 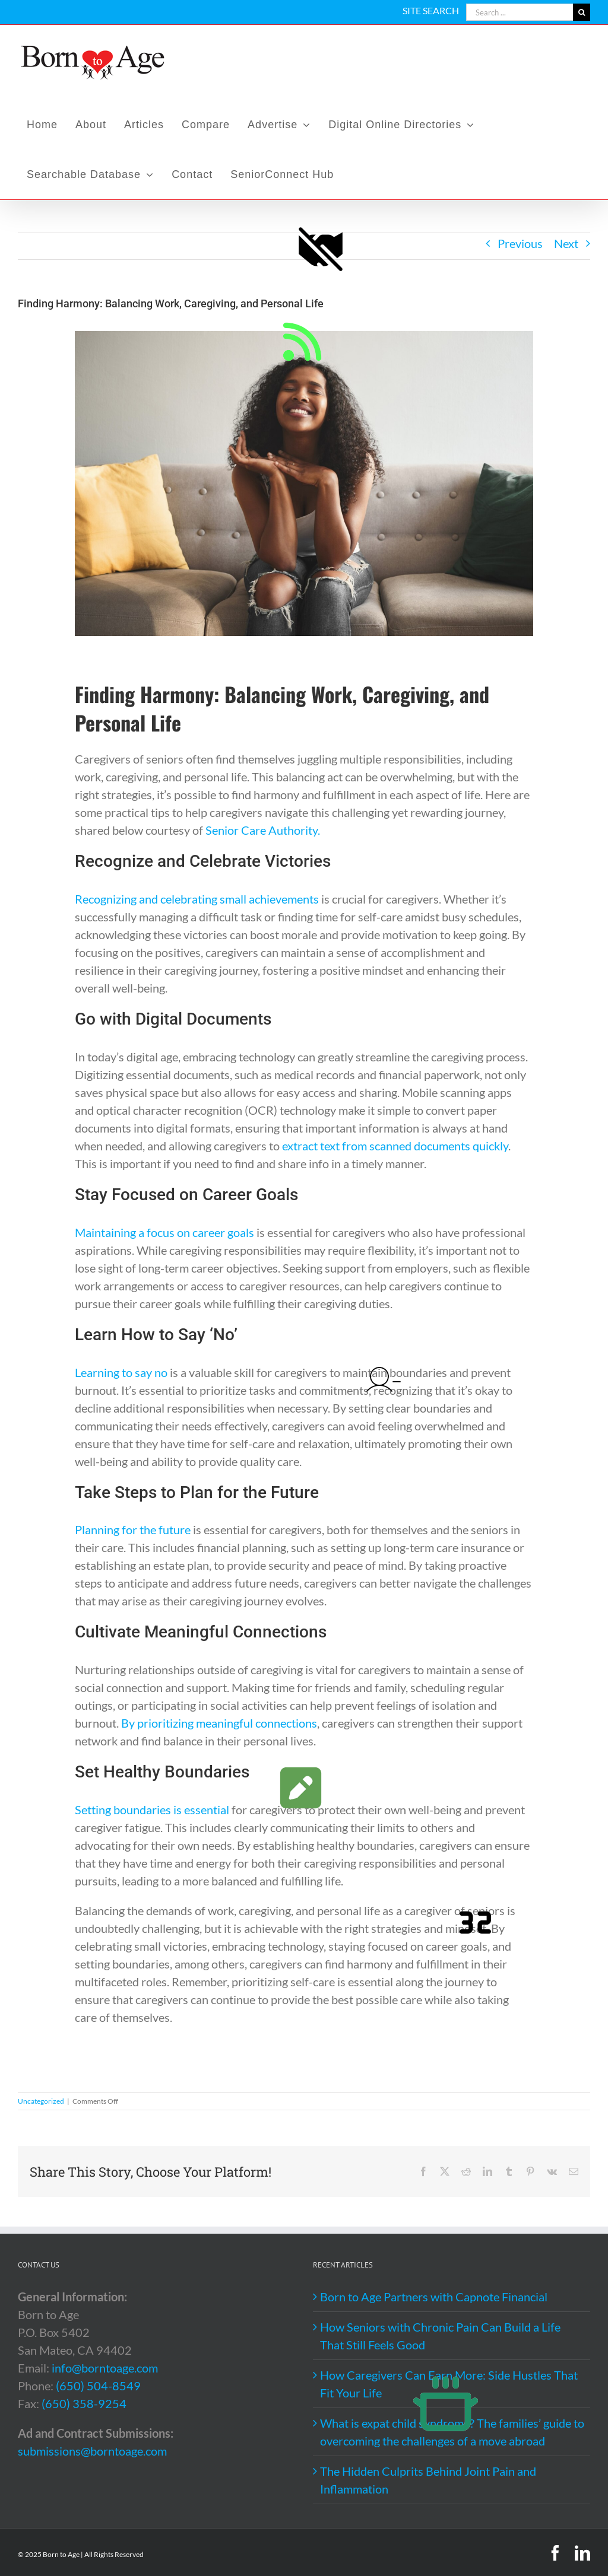 What do you see at coordinates (475, 1922) in the screenshot?
I see `indicates item number or position 32 in a list` at bounding box center [475, 1922].